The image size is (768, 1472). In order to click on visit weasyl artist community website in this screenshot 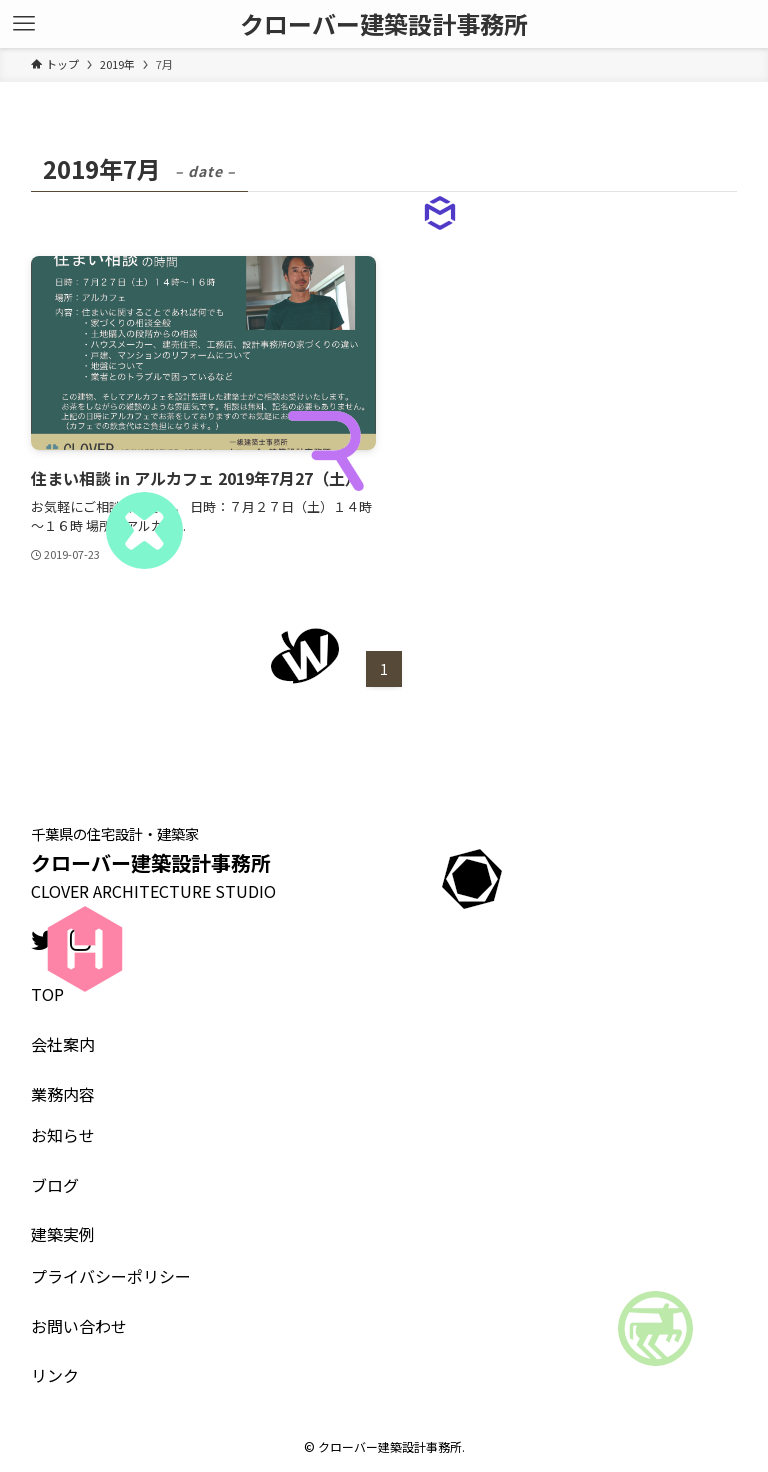, I will do `click(305, 656)`.